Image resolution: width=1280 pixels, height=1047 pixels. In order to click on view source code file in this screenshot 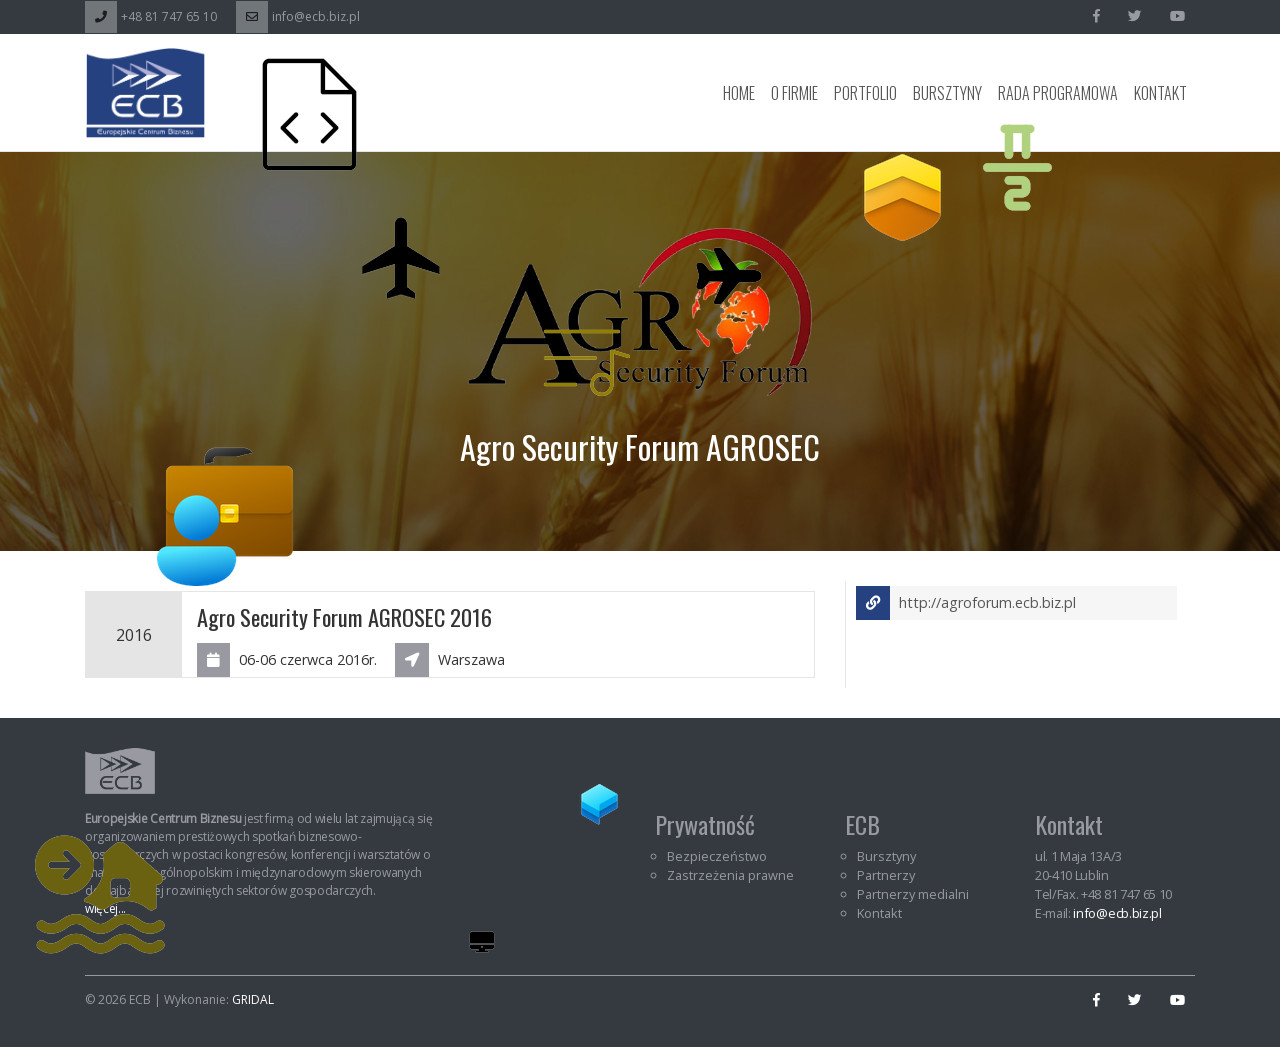, I will do `click(309, 114)`.